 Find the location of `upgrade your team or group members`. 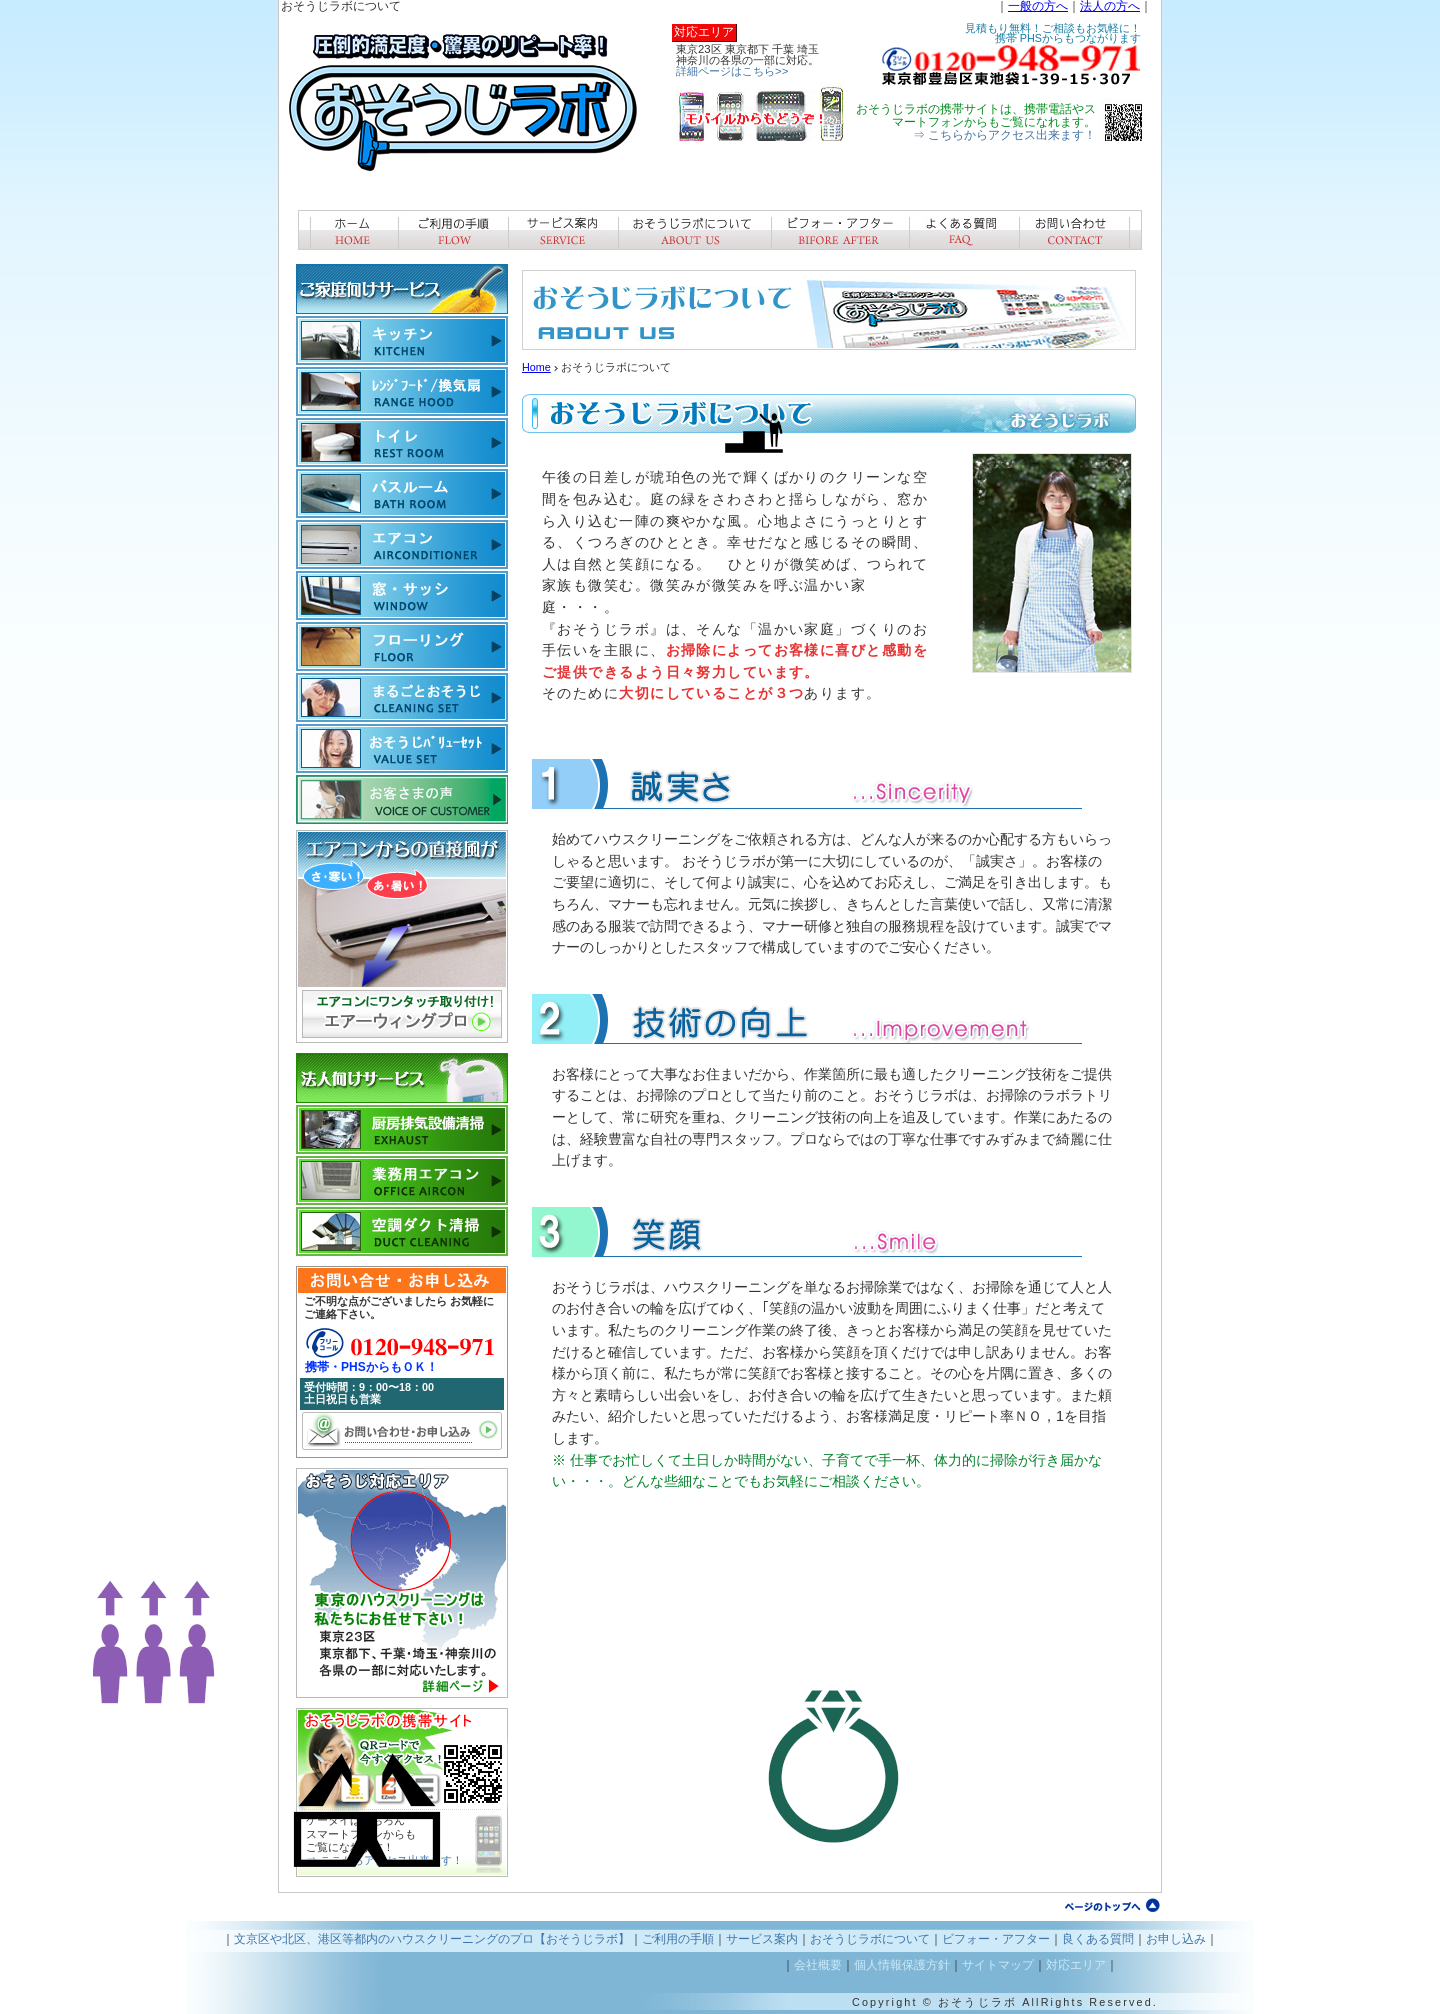

upgrade your team or group members is located at coordinates (153, 1641).